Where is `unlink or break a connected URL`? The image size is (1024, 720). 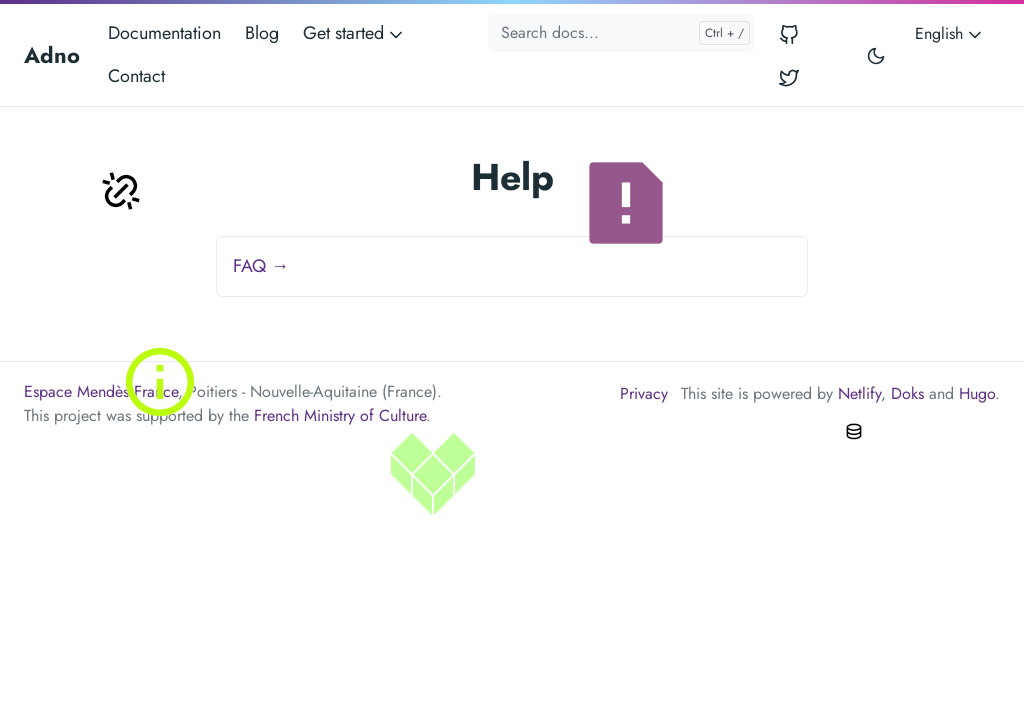 unlink or break a connected URL is located at coordinates (121, 191).